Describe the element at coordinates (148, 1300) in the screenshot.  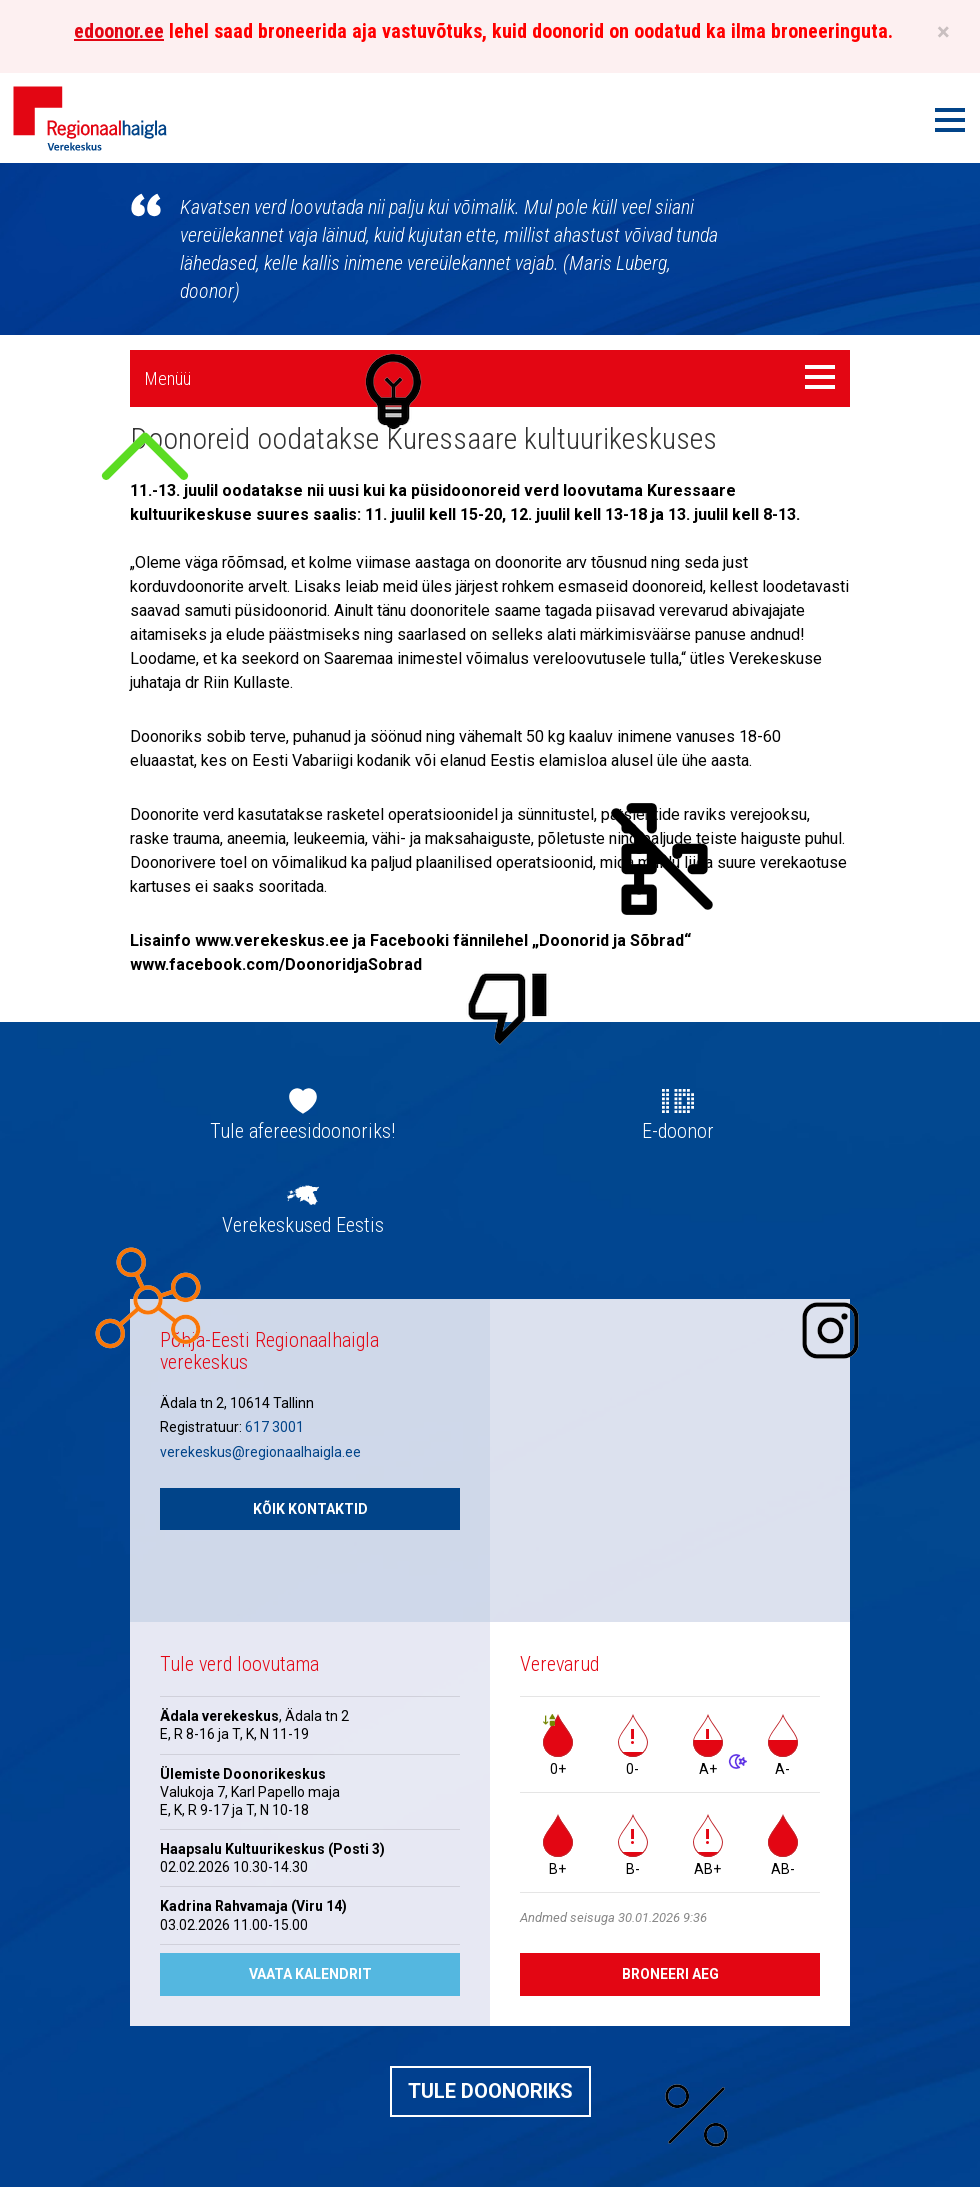
I see `view network connections or relationships` at that location.